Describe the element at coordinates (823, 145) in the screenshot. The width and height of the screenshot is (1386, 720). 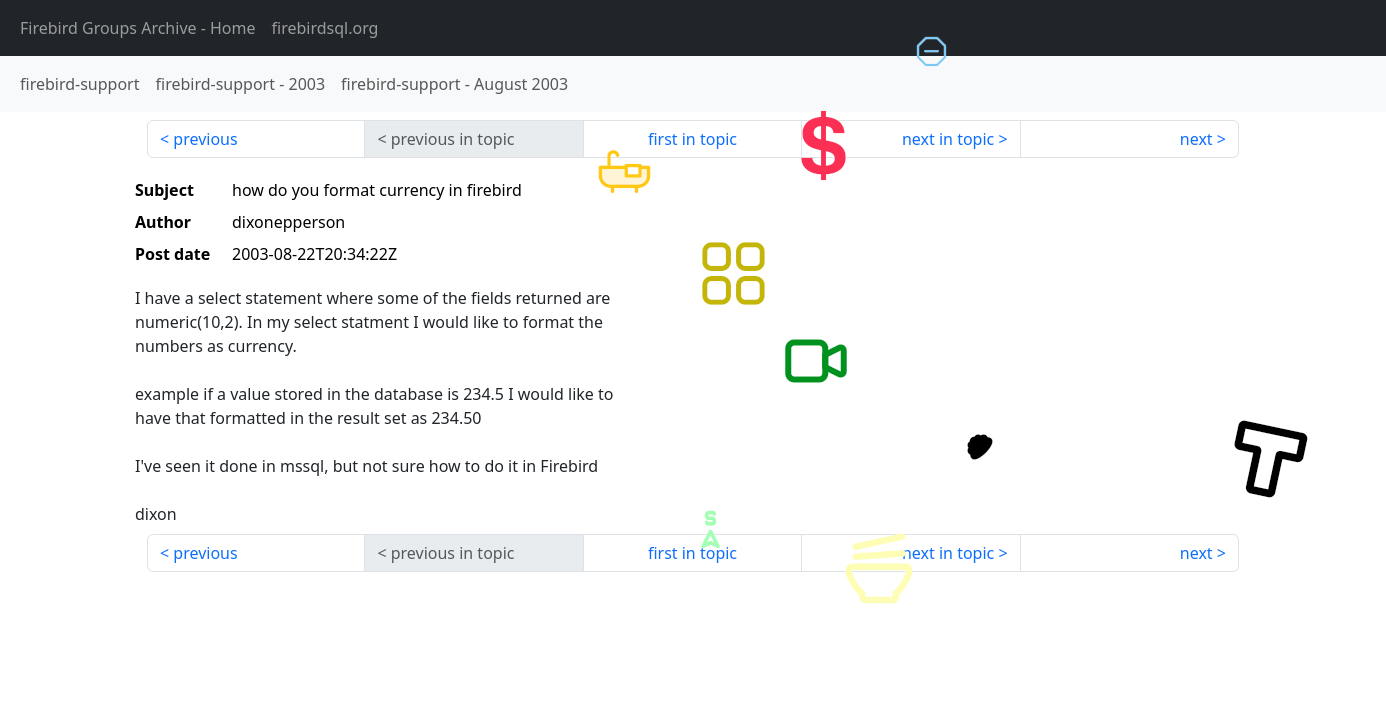
I see `view prices in US dollars` at that location.